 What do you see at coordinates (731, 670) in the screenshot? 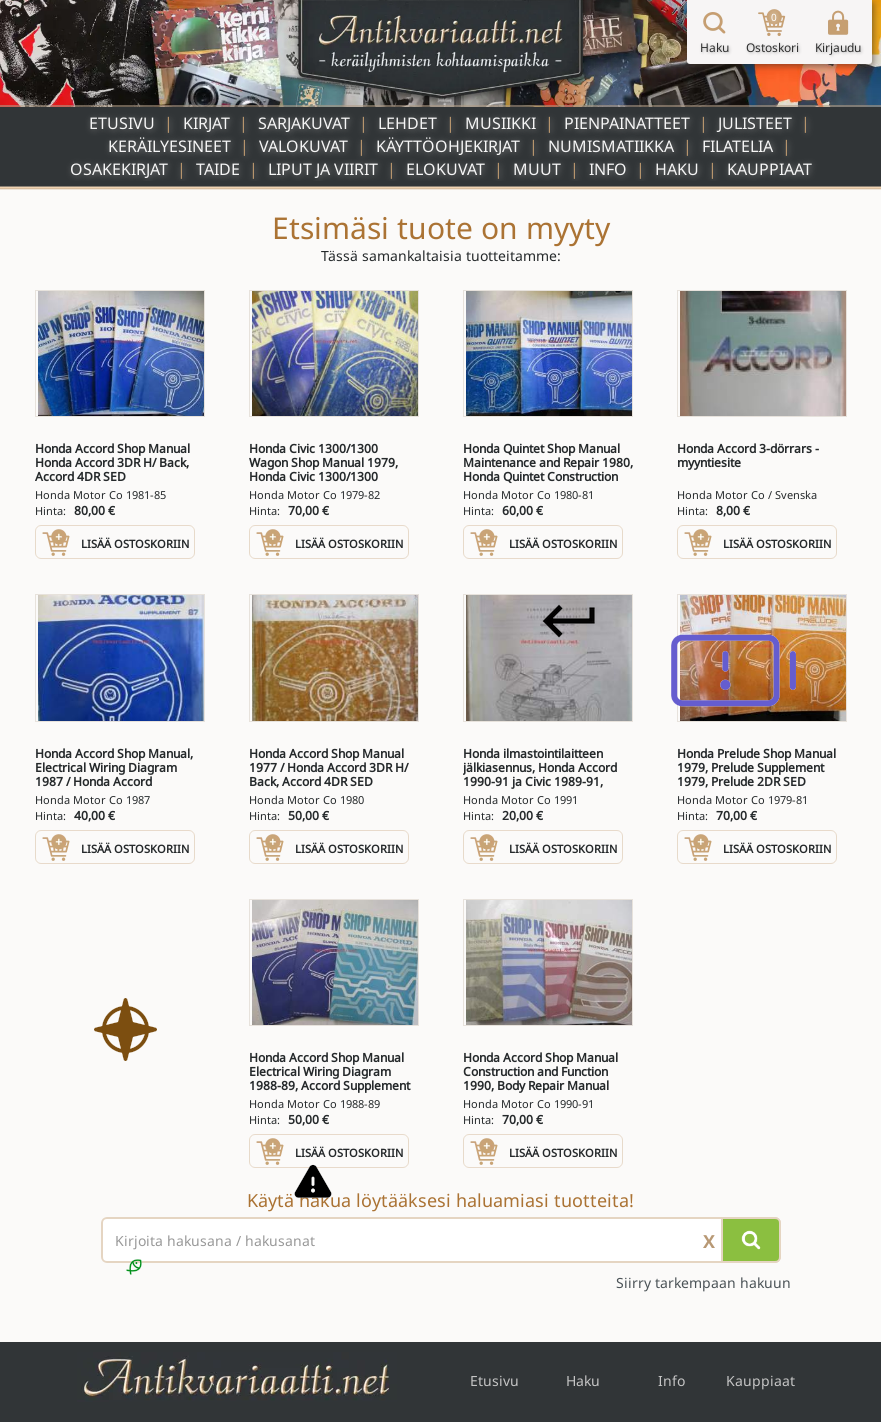
I see `indicates low battery warning` at bounding box center [731, 670].